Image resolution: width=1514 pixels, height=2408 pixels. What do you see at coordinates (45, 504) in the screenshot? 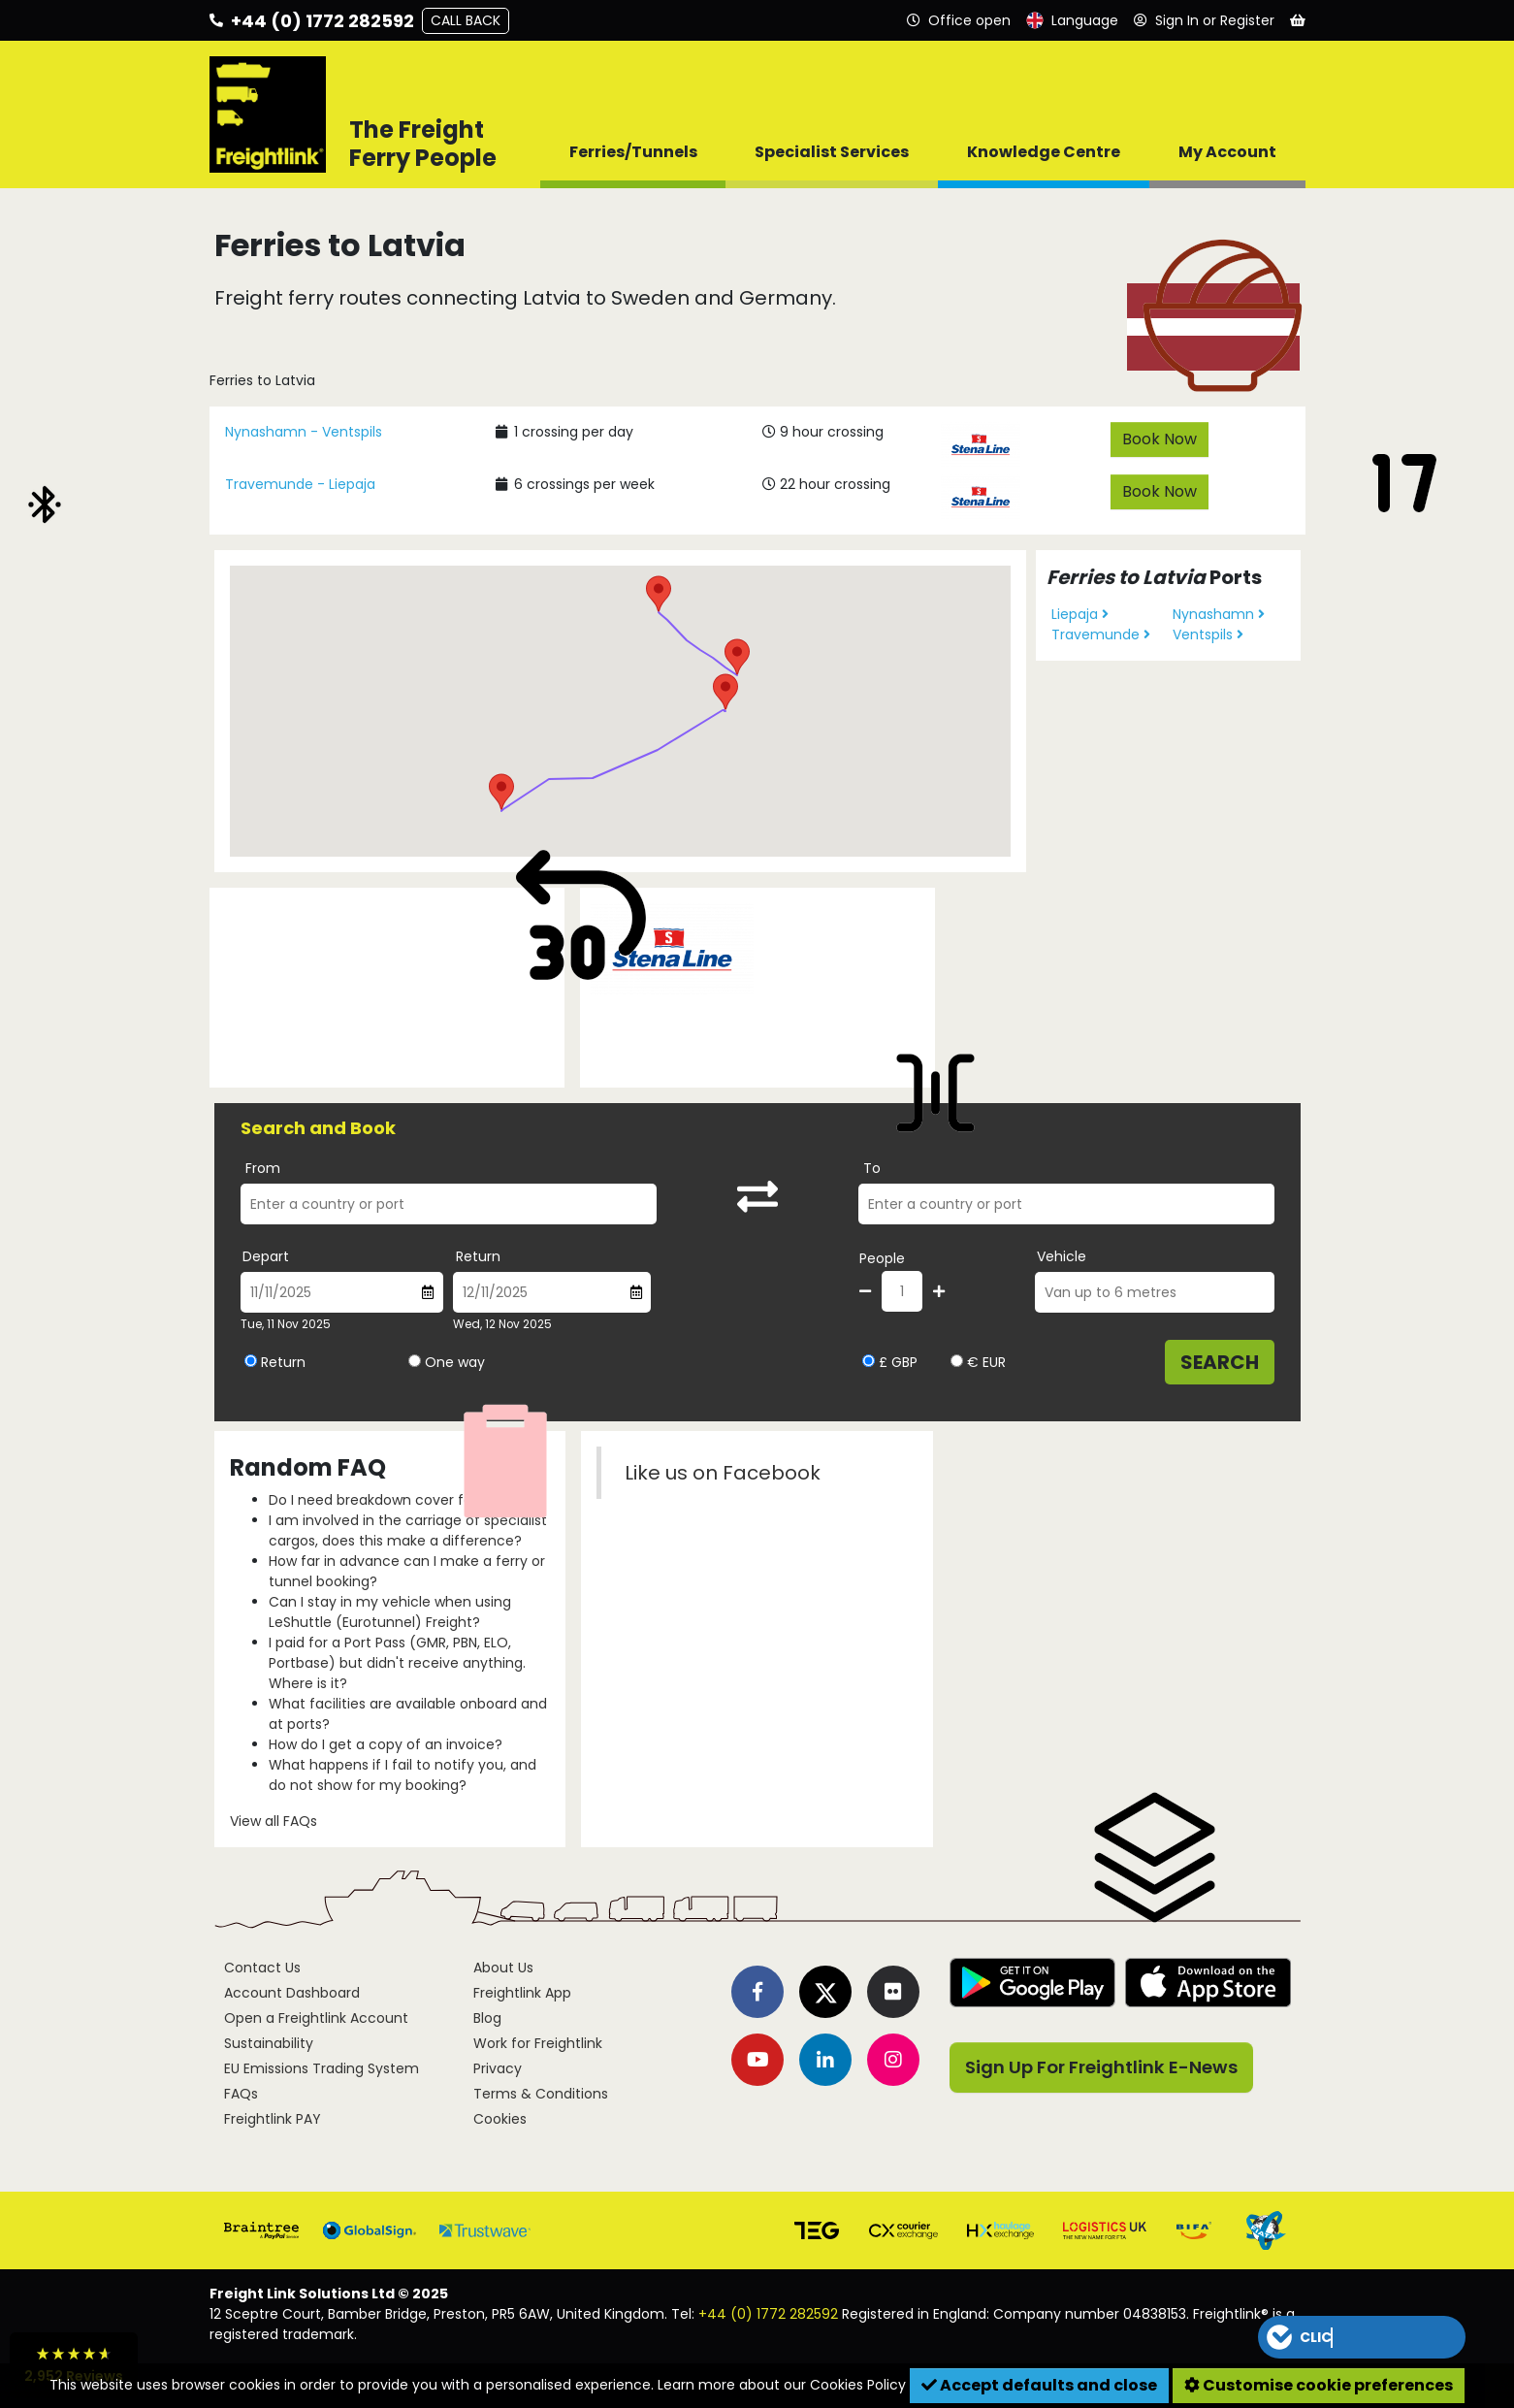
I see `indicates an active bluetooth connection` at bounding box center [45, 504].